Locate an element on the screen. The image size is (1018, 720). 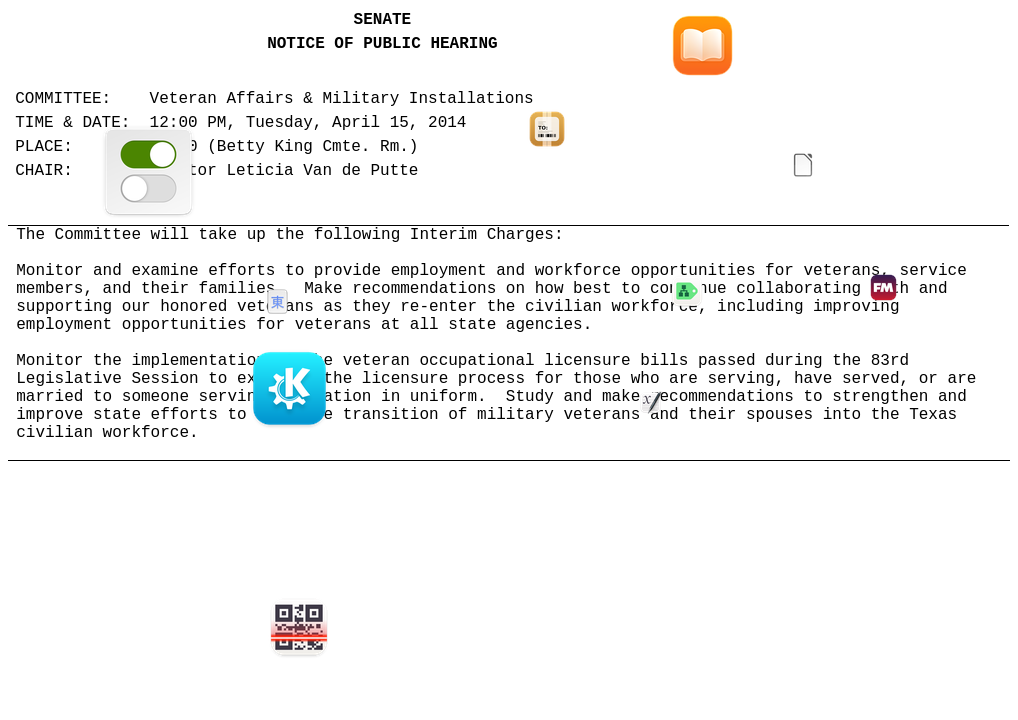
launch kde desktop environment settings is located at coordinates (289, 388).